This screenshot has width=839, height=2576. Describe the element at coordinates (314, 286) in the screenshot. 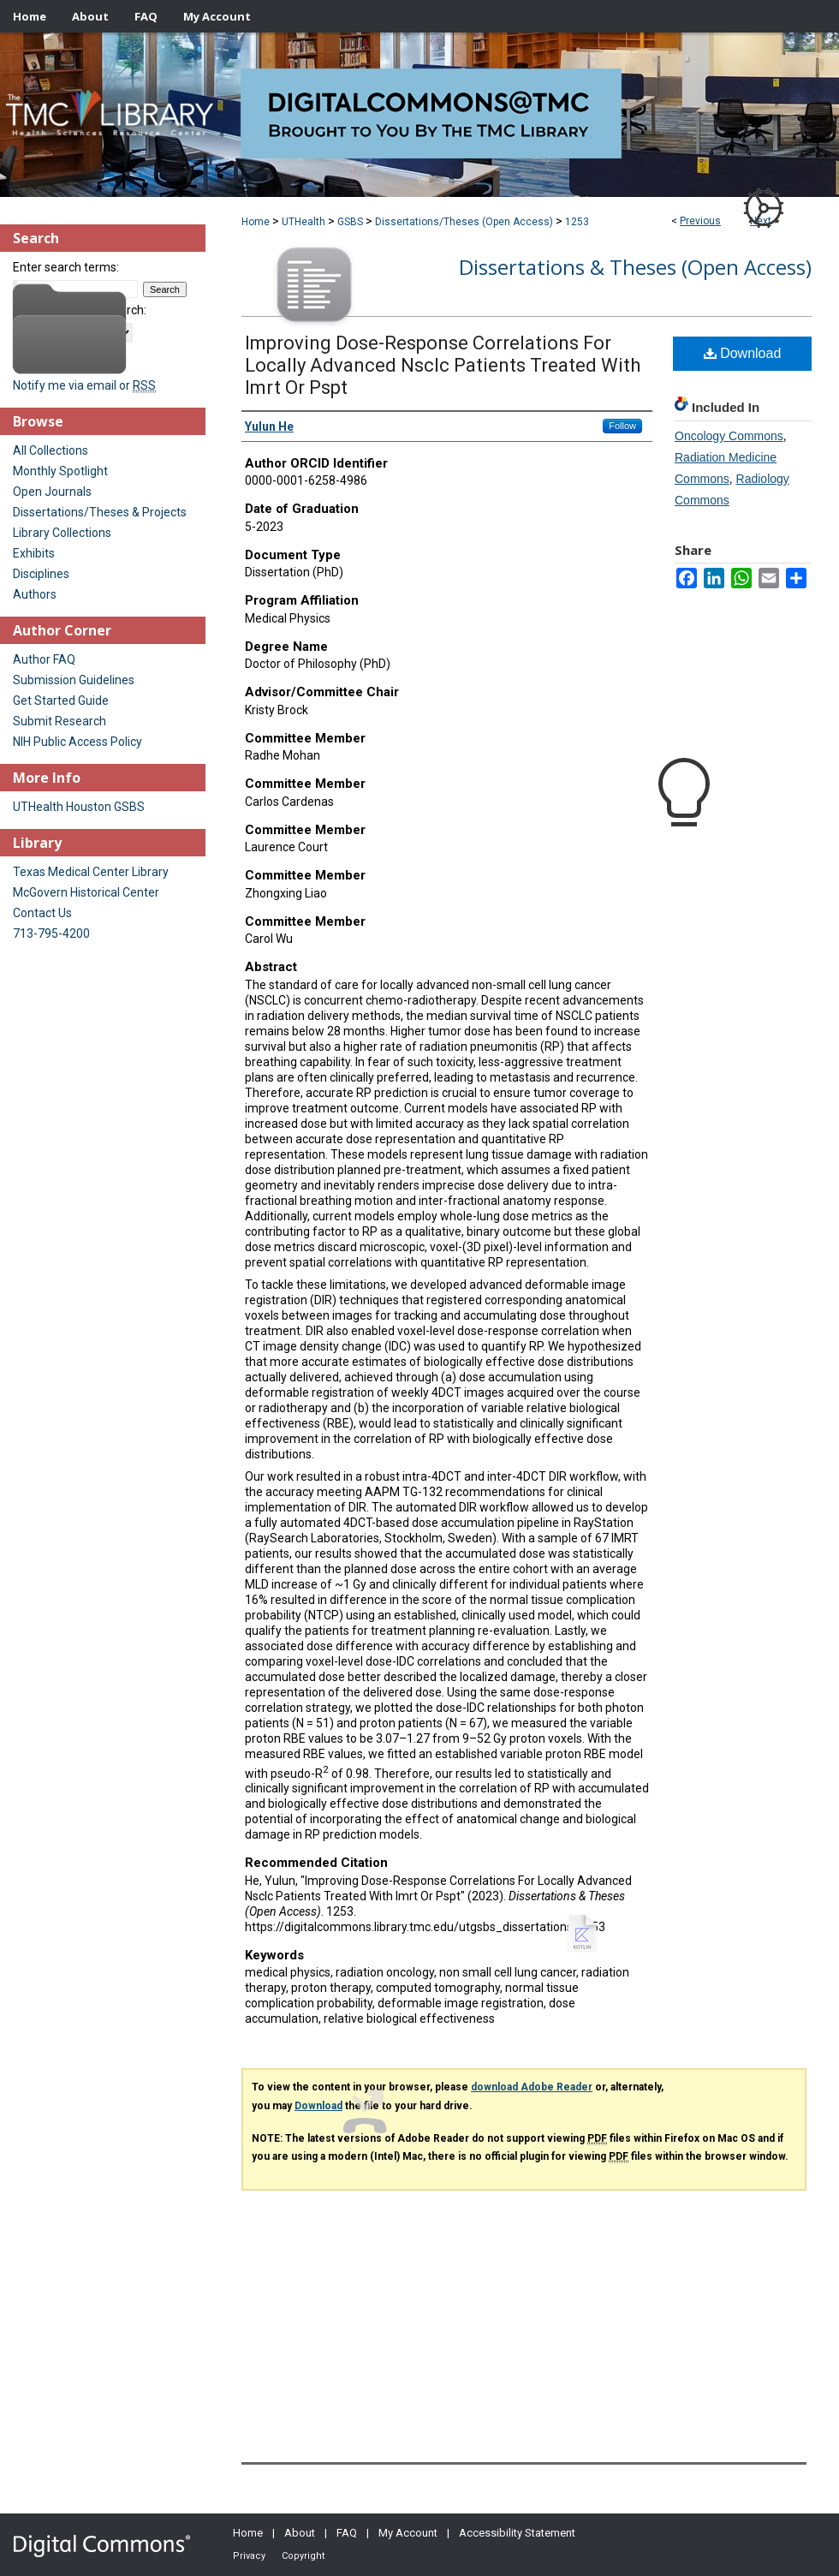

I see `access log preferences or settings` at that location.